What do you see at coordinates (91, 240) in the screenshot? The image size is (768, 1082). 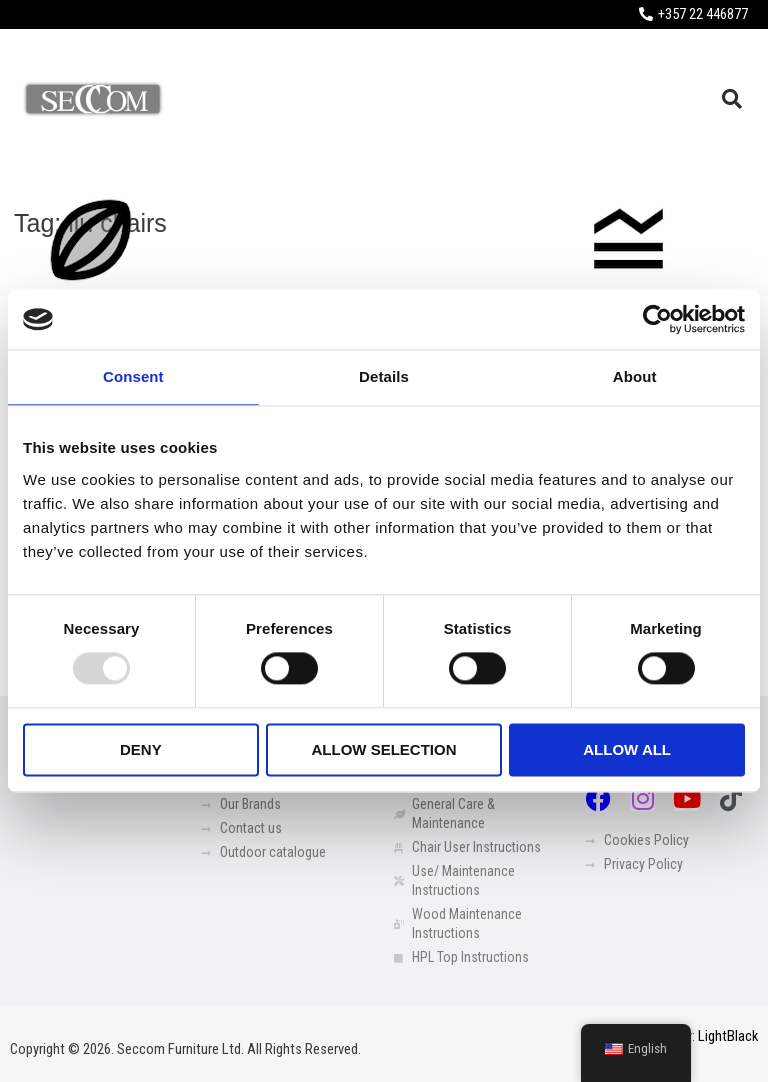 I see `access rugby sports content or scores` at bounding box center [91, 240].